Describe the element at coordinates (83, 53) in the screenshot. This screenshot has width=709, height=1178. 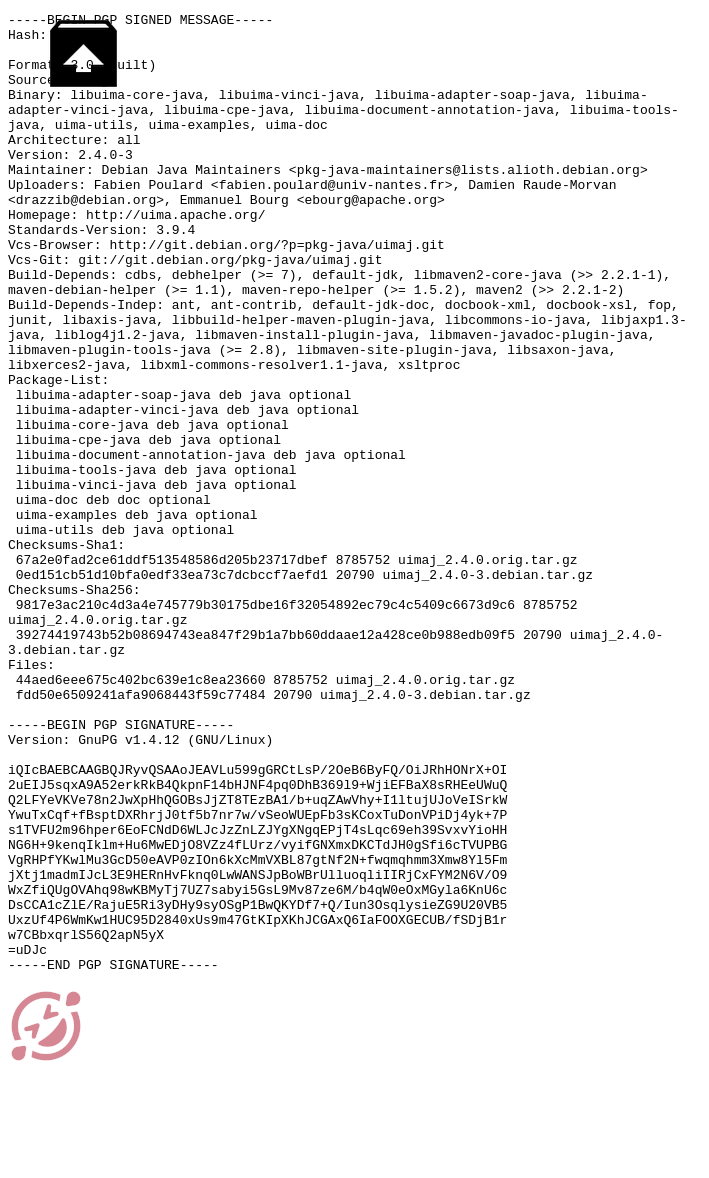
I see `unarchive an item or message` at that location.